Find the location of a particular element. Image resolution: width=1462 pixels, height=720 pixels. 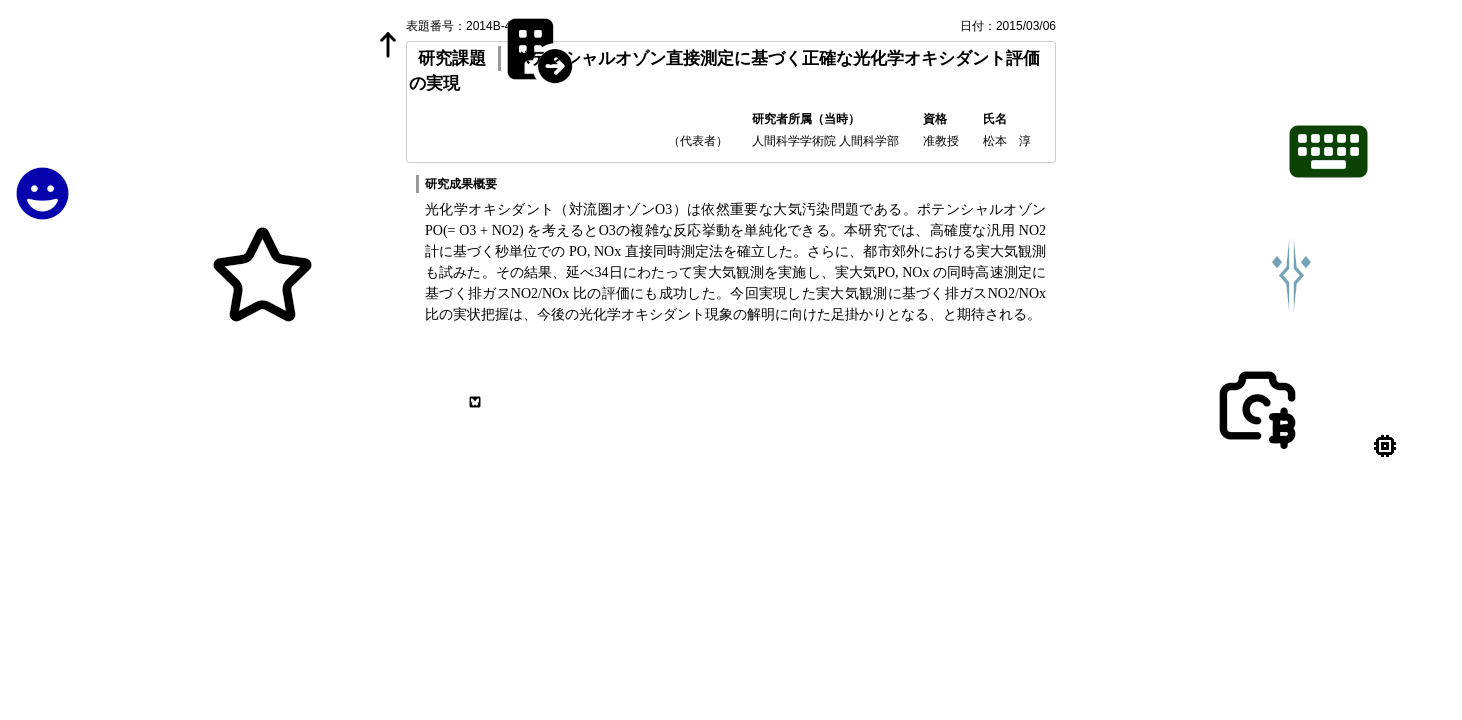

move item up in a list is located at coordinates (388, 45).